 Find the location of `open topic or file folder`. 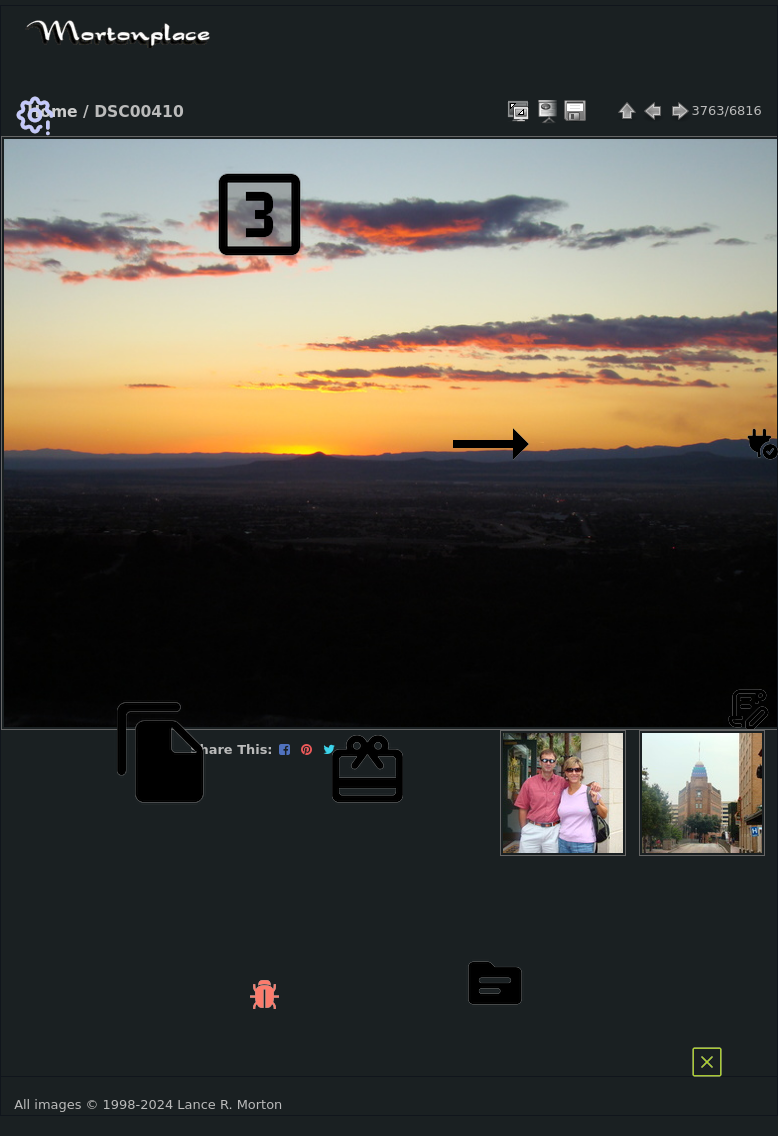

open topic or file folder is located at coordinates (495, 983).